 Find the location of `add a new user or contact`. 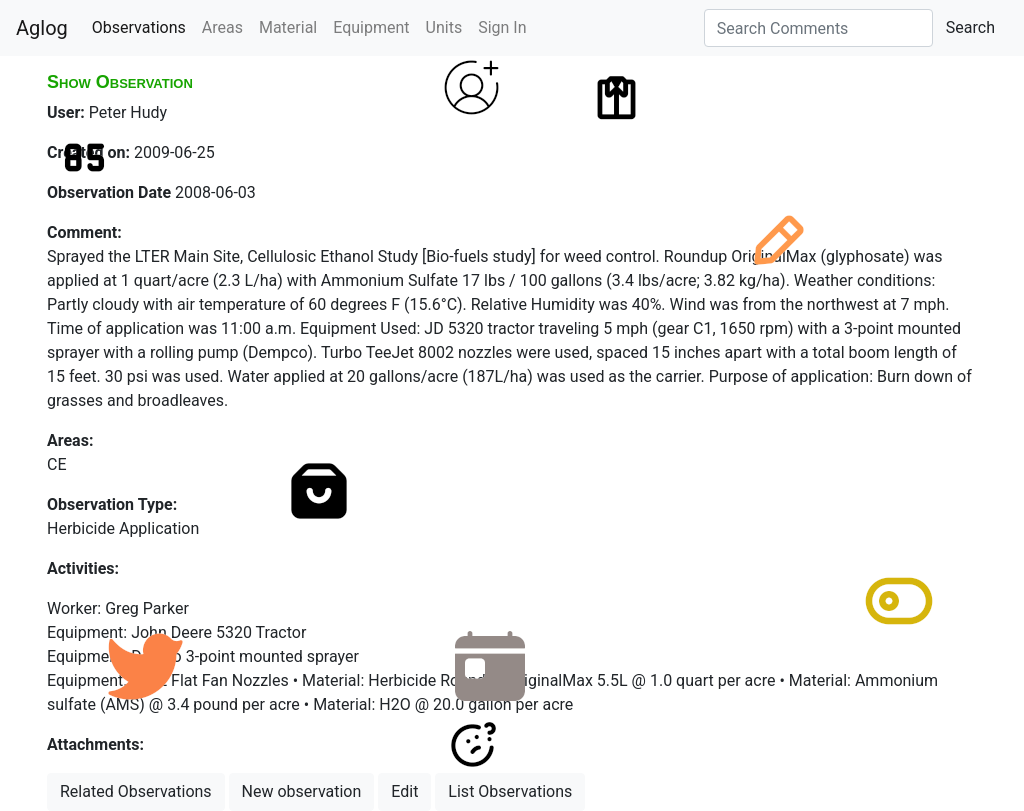

add a new user or contact is located at coordinates (471, 87).